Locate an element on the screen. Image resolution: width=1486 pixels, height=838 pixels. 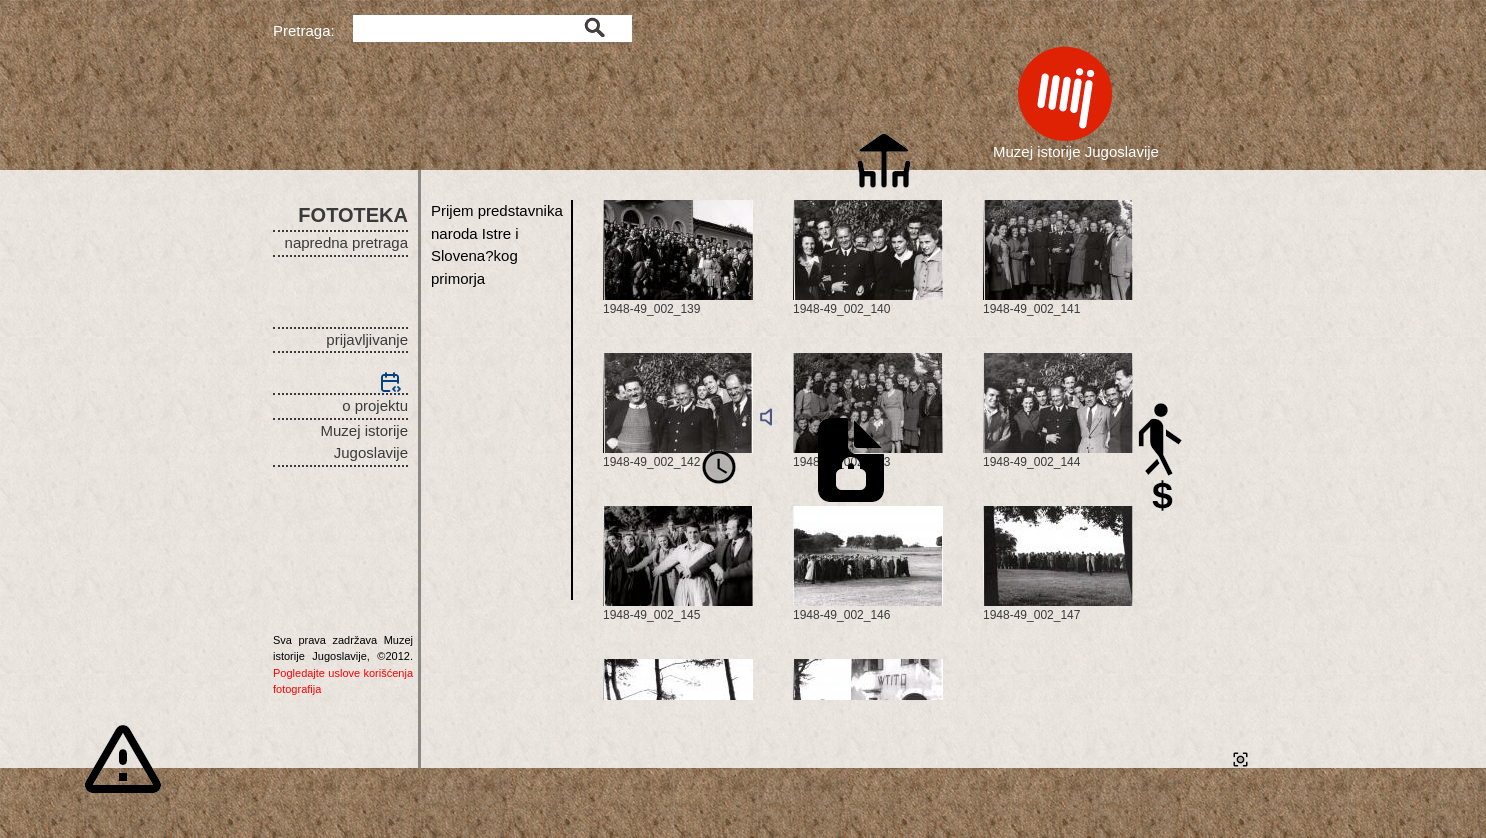
view time or clock settings is located at coordinates (719, 467).